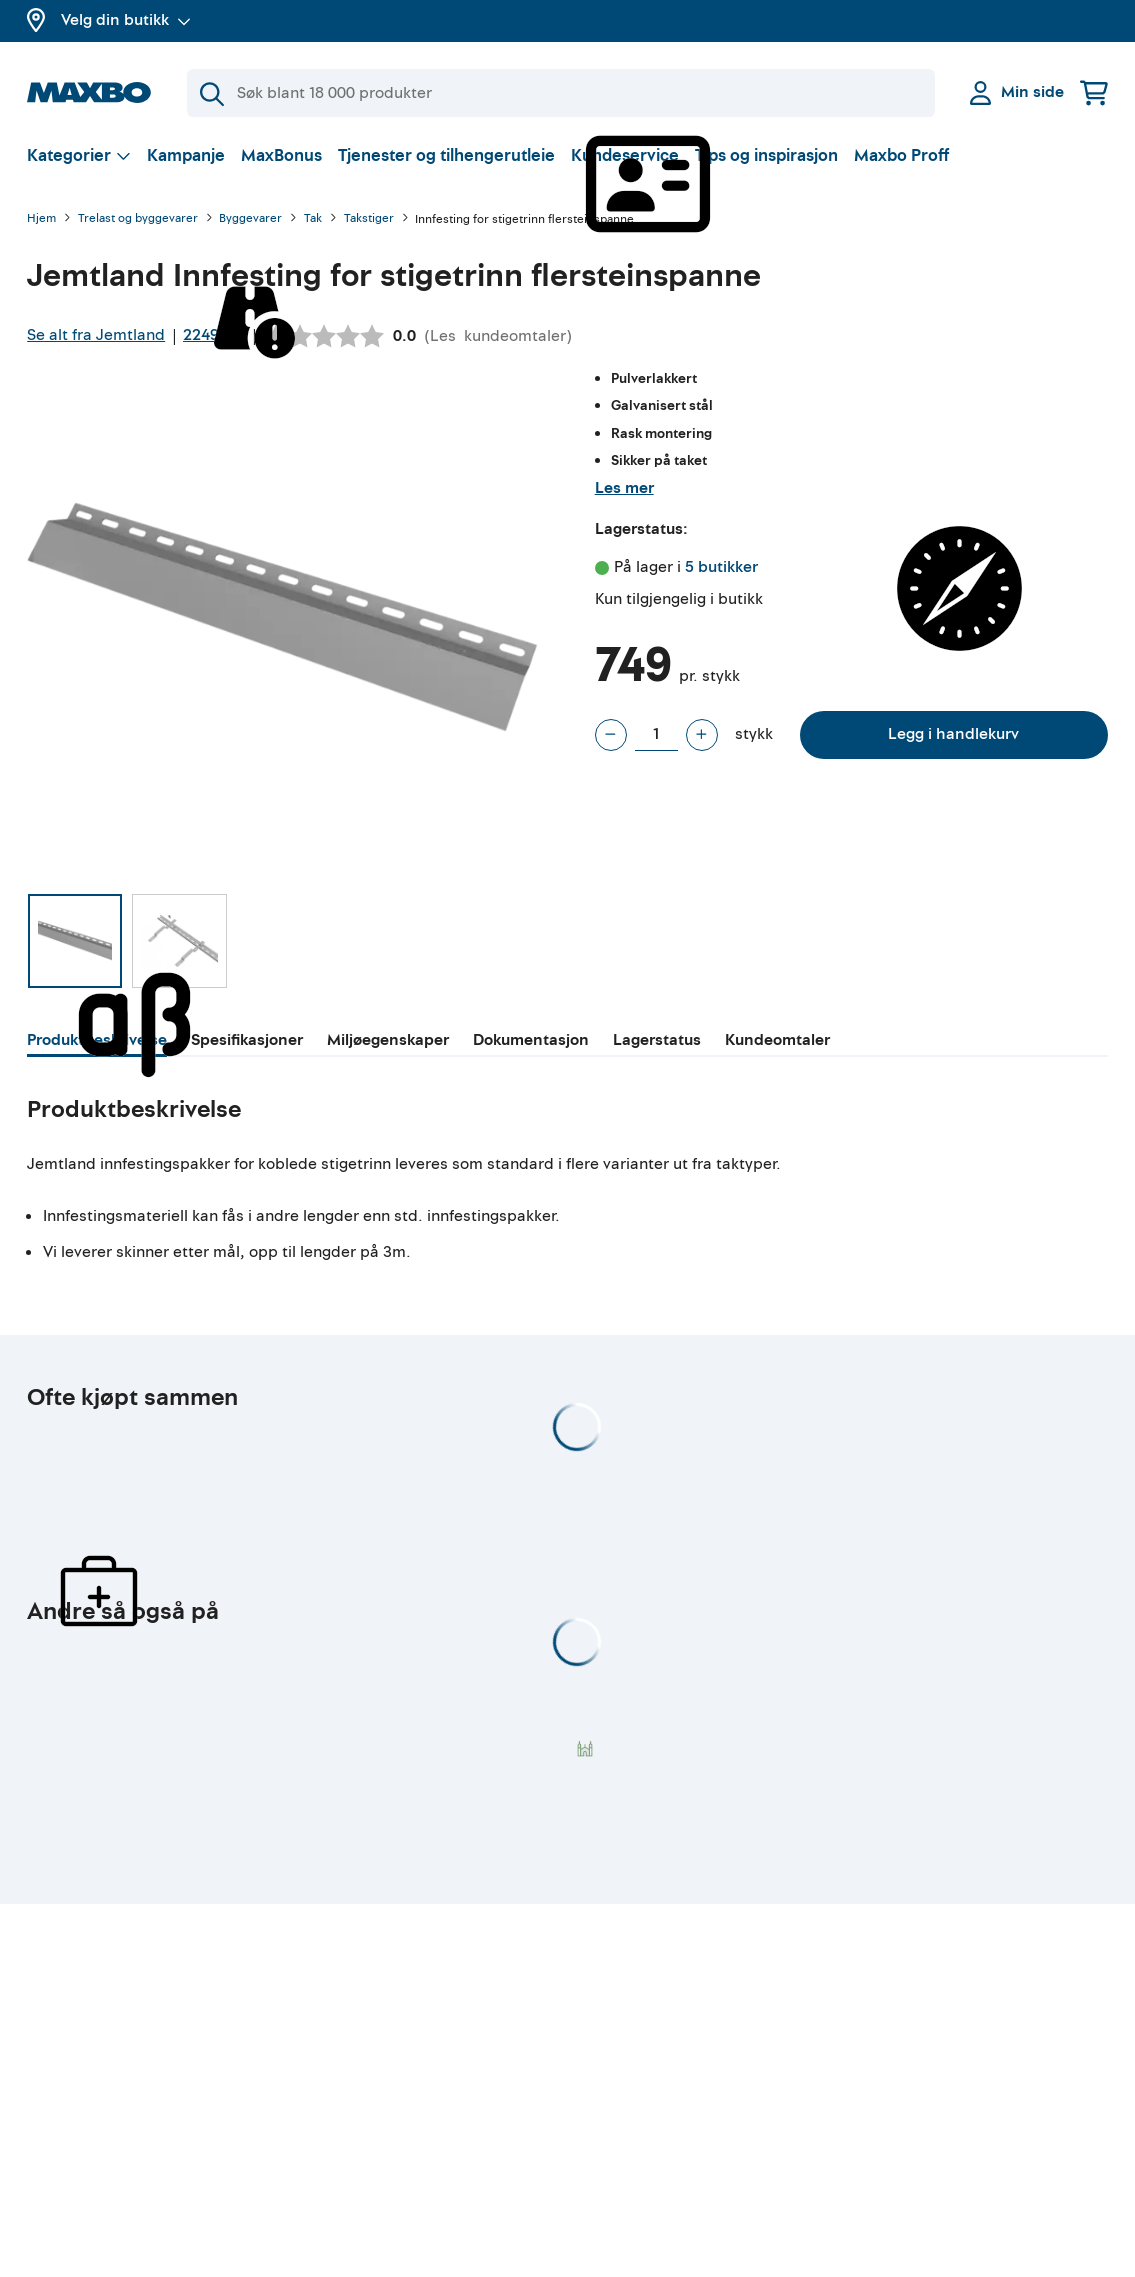 This screenshot has width=1135, height=2277. I want to click on switch to greek alphabet input, so click(134, 1014).